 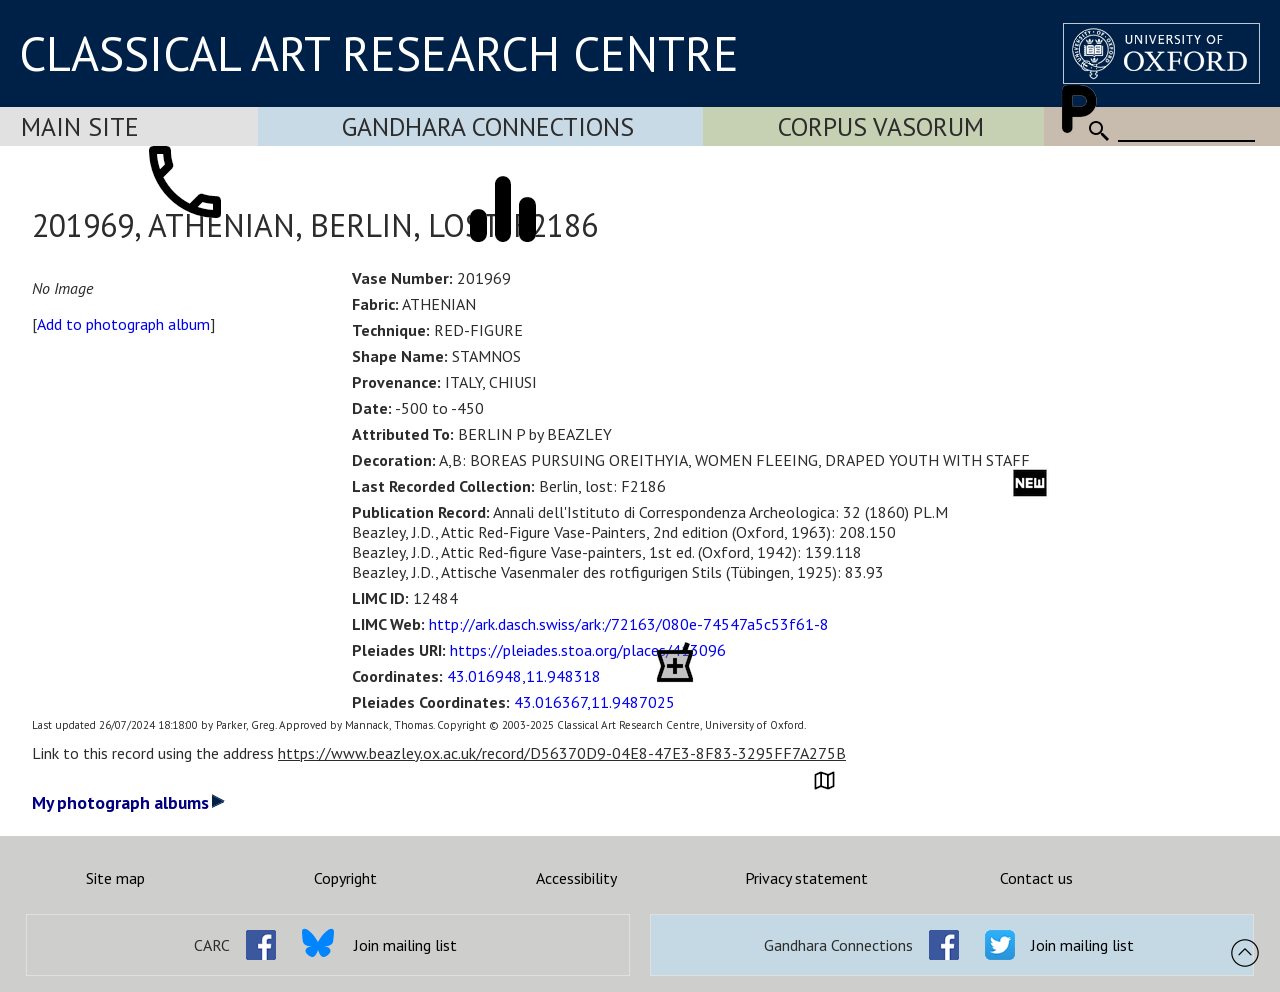 I want to click on view map or navigation, so click(x=824, y=780).